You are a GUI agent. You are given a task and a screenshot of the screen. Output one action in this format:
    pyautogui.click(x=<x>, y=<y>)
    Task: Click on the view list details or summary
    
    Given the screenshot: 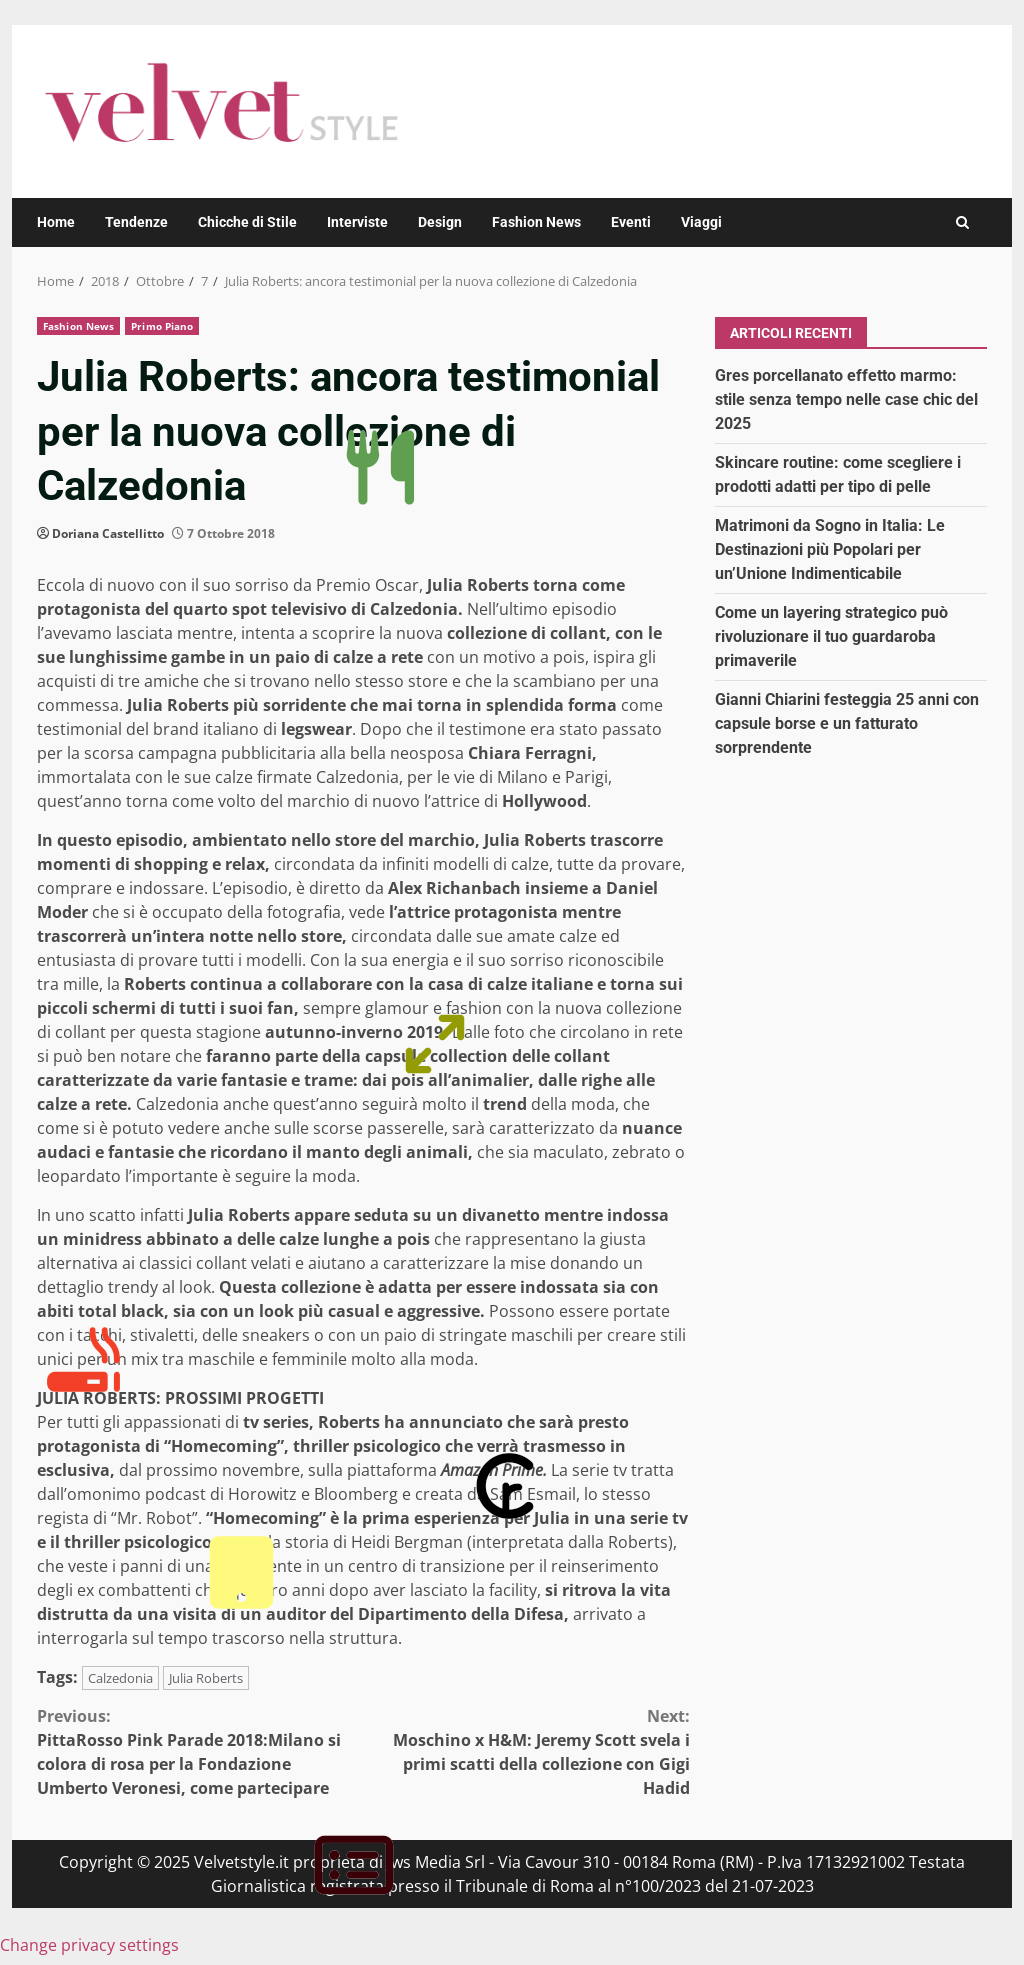 What is the action you would take?
    pyautogui.click(x=354, y=1865)
    